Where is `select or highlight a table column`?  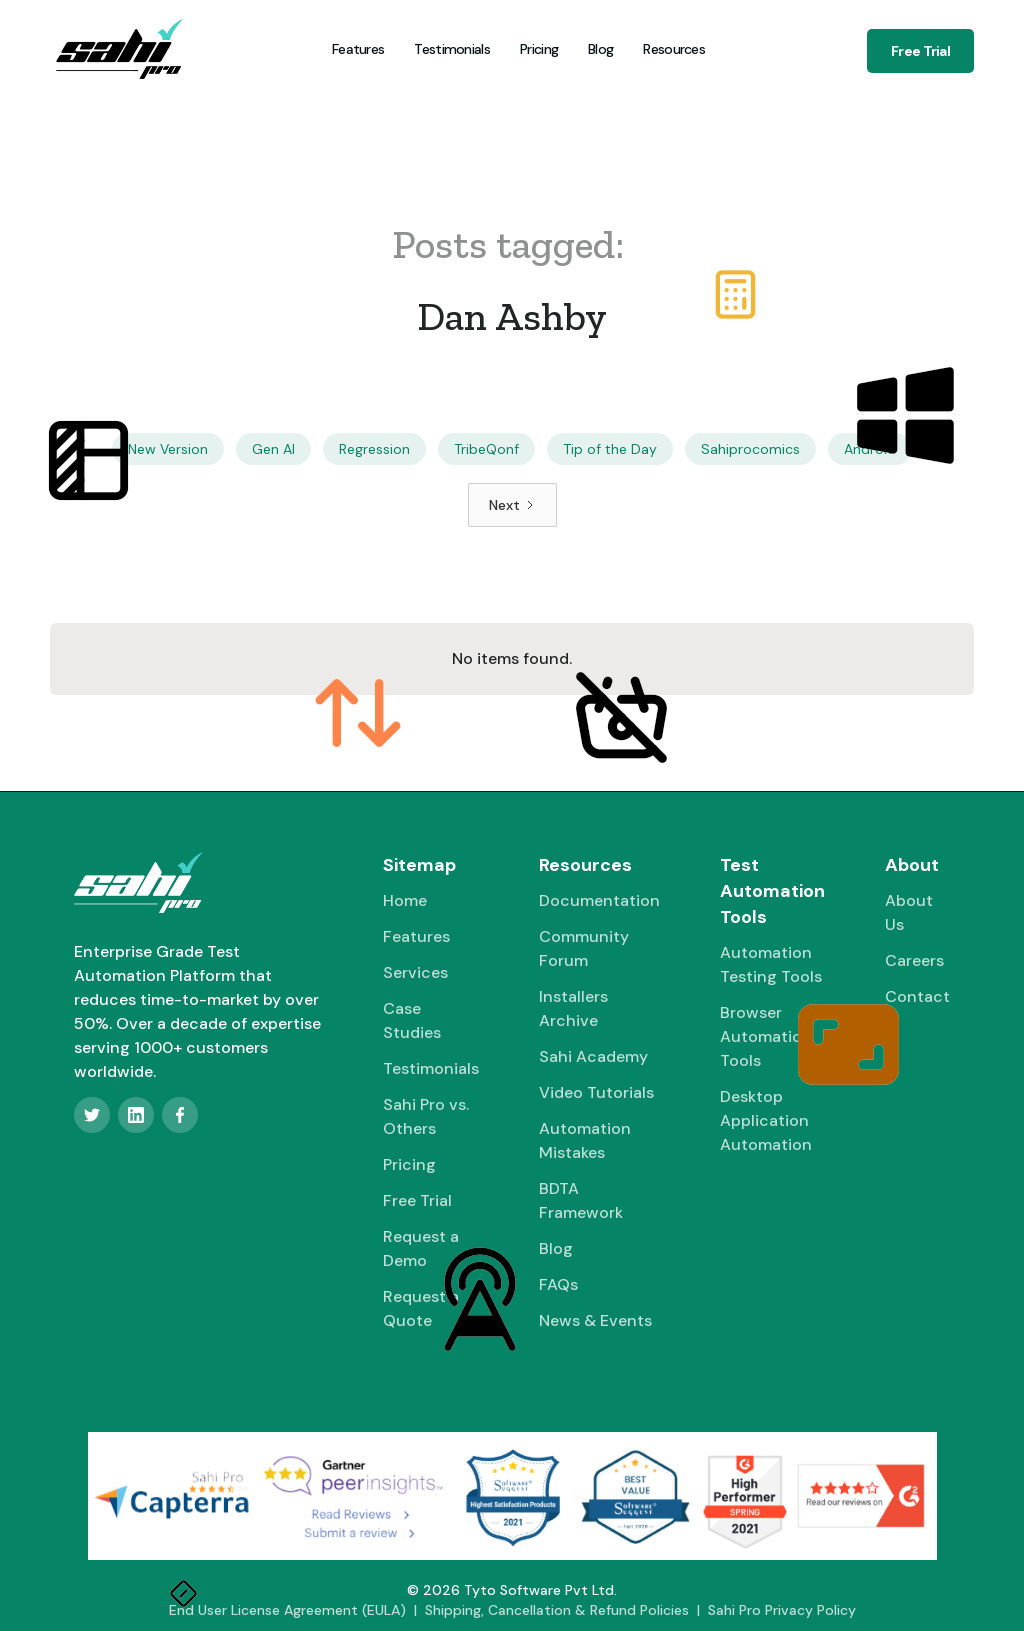
select or highlight a table column is located at coordinates (88, 460).